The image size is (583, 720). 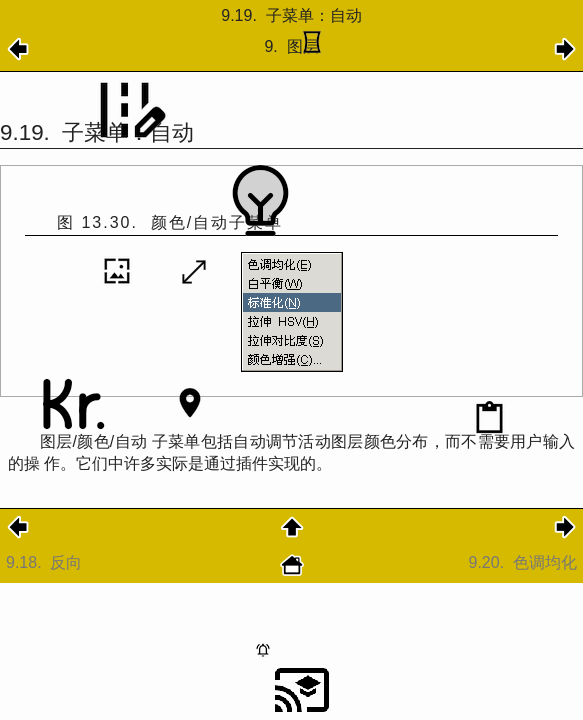 What do you see at coordinates (263, 650) in the screenshot?
I see `indicates new or active notifications` at bounding box center [263, 650].